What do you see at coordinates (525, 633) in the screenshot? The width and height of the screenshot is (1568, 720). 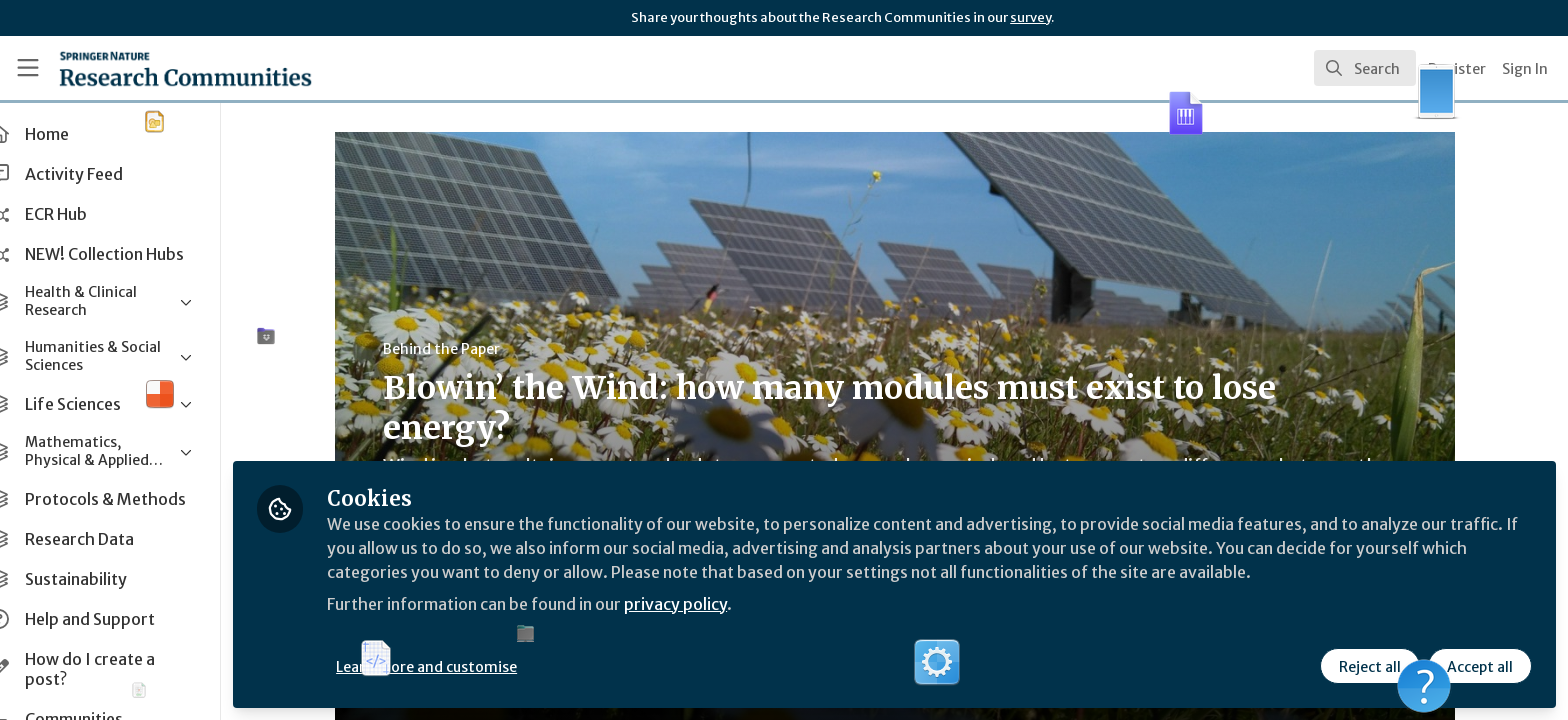 I see `access files stored on a remote server` at bounding box center [525, 633].